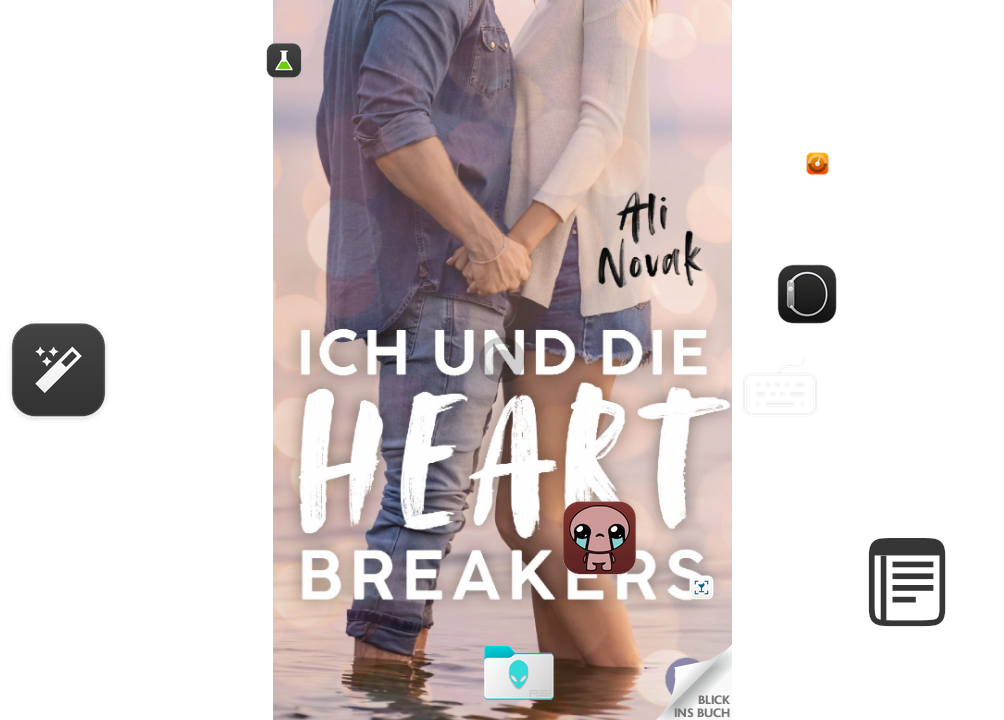  What do you see at coordinates (284, 61) in the screenshot?
I see `open science or chemistry-related applications` at bounding box center [284, 61].